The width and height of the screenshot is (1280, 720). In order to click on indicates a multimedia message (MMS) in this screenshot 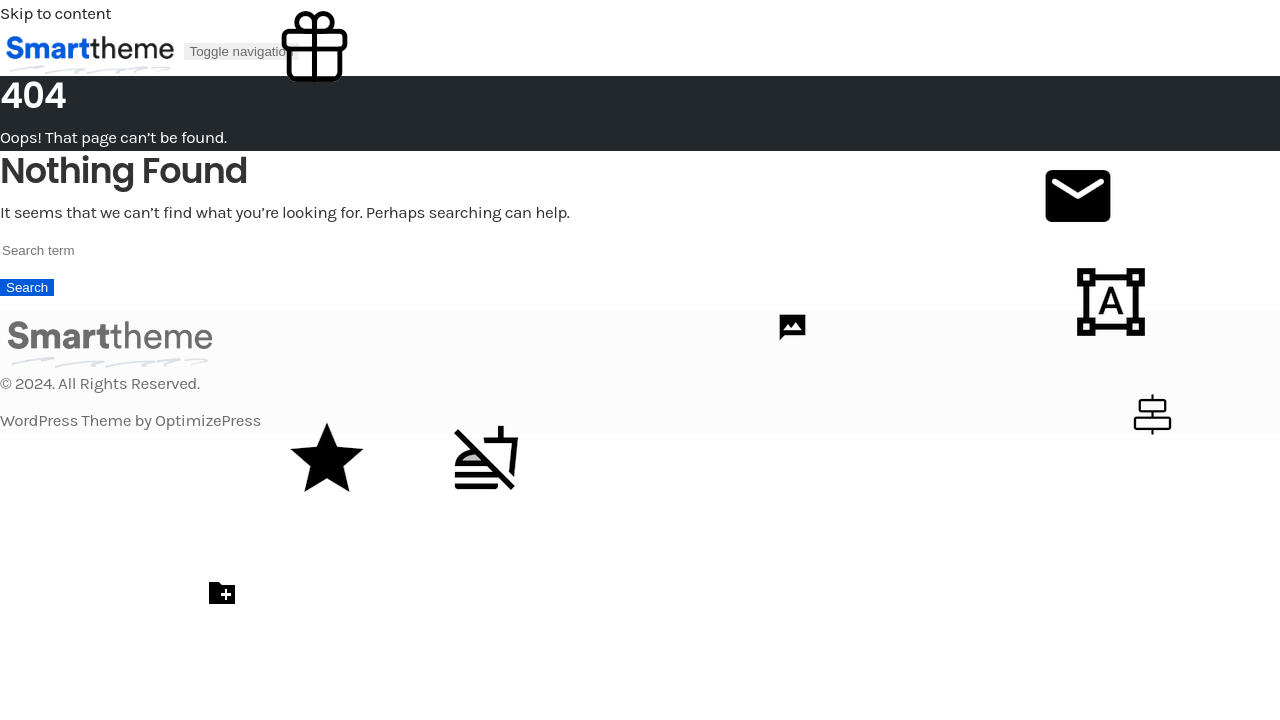, I will do `click(792, 327)`.